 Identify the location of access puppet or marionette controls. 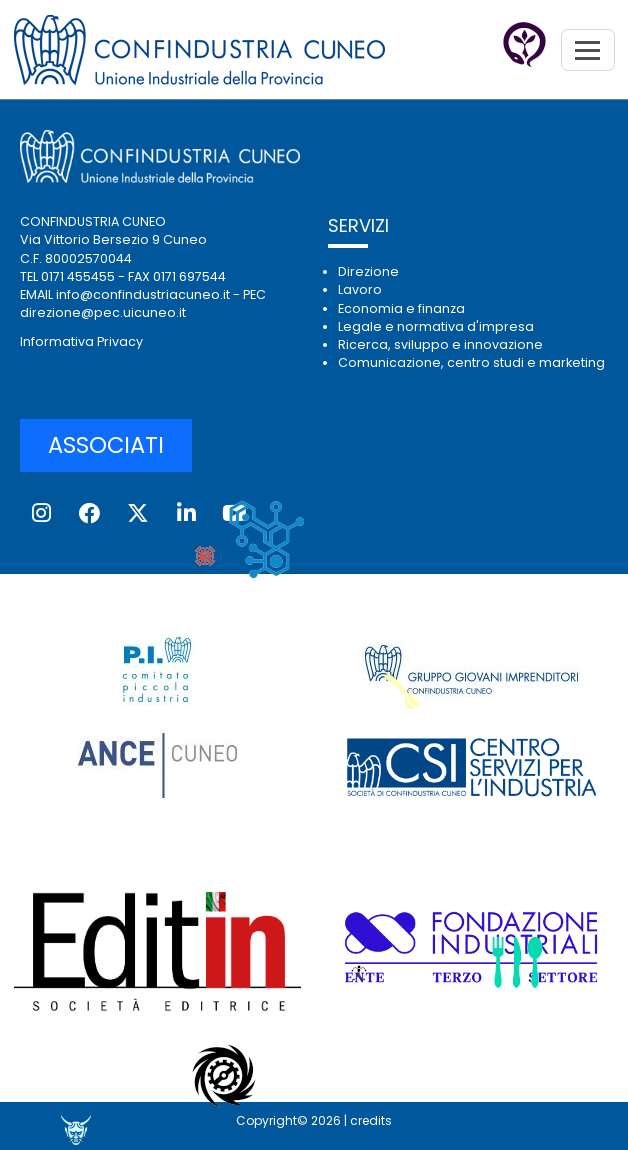
(359, 973).